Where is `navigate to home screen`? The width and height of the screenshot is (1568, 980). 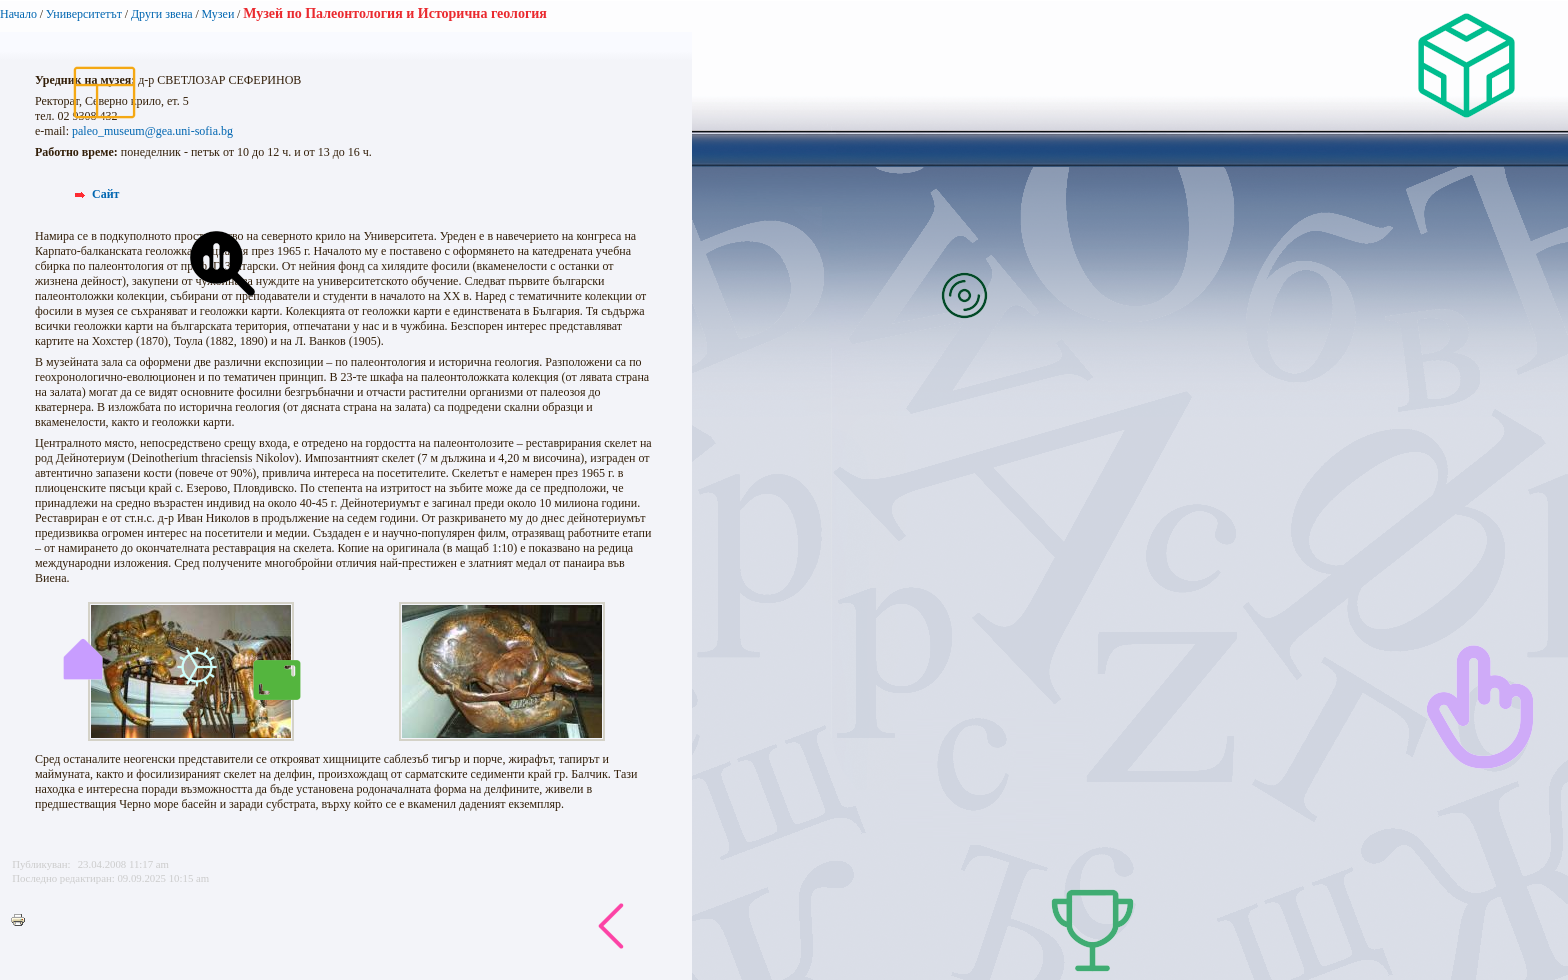 navigate to home screen is located at coordinates (83, 660).